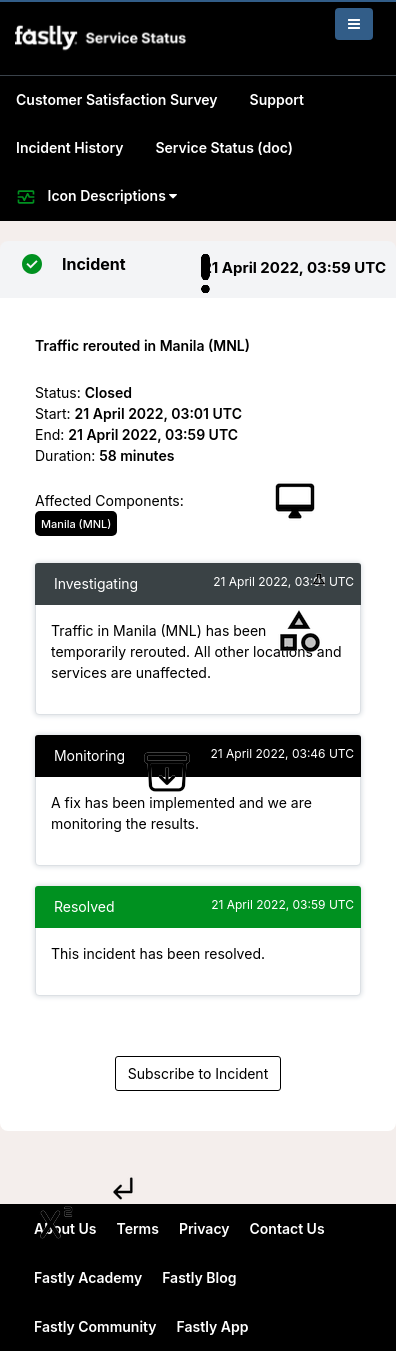 The height and width of the screenshot is (1351, 396). I want to click on browse or filter by category, so click(299, 631).